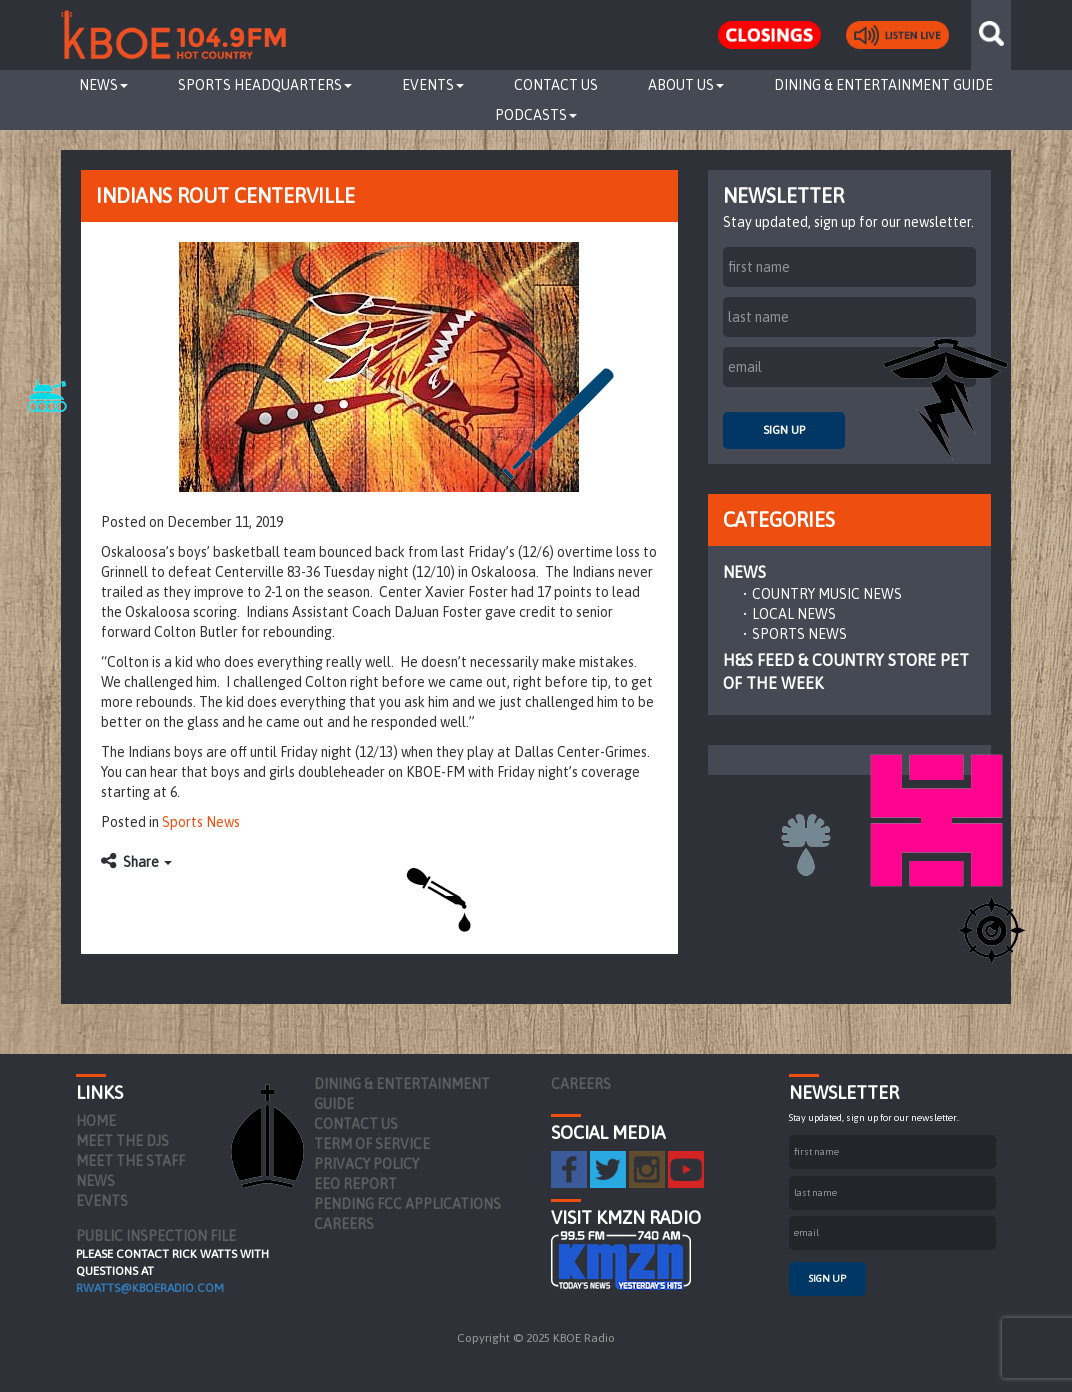 The image size is (1072, 1392). Describe the element at coordinates (936, 820) in the screenshot. I see `abstract game element or tile` at that location.